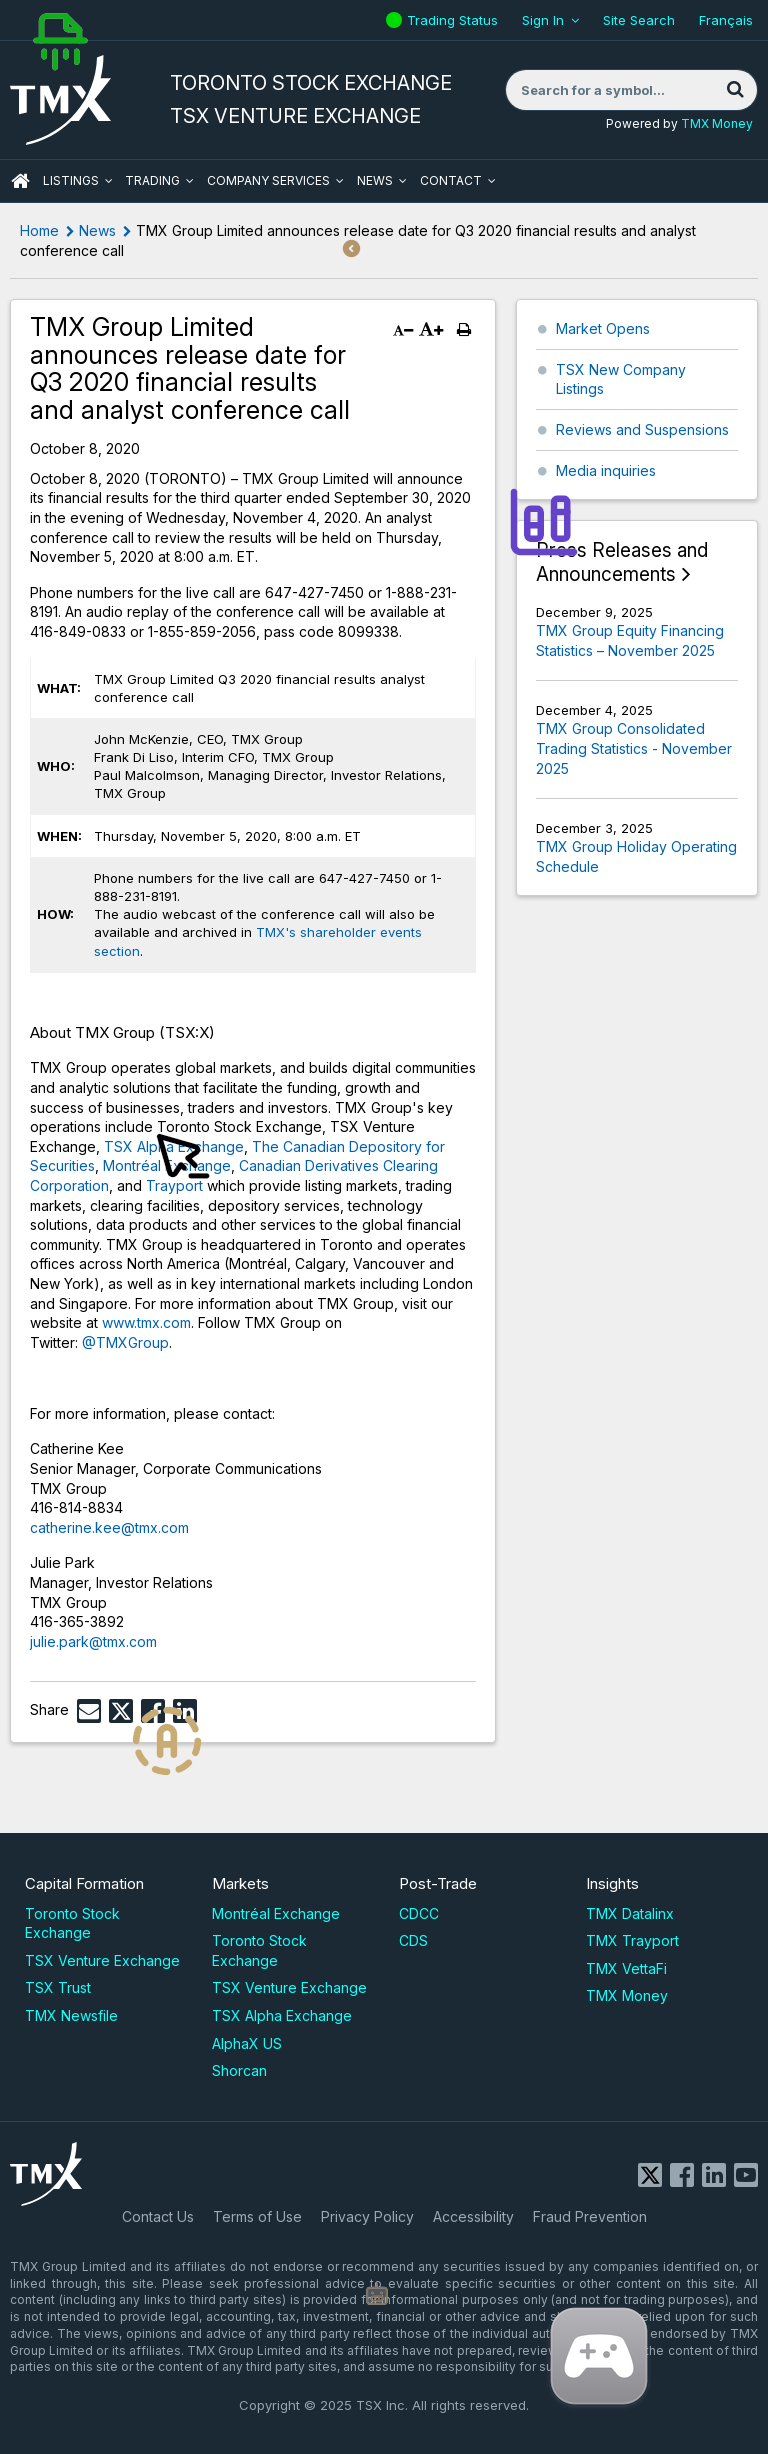 The image size is (768, 2454). What do you see at coordinates (60, 40) in the screenshot?
I see `permanently delete a file` at bounding box center [60, 40].